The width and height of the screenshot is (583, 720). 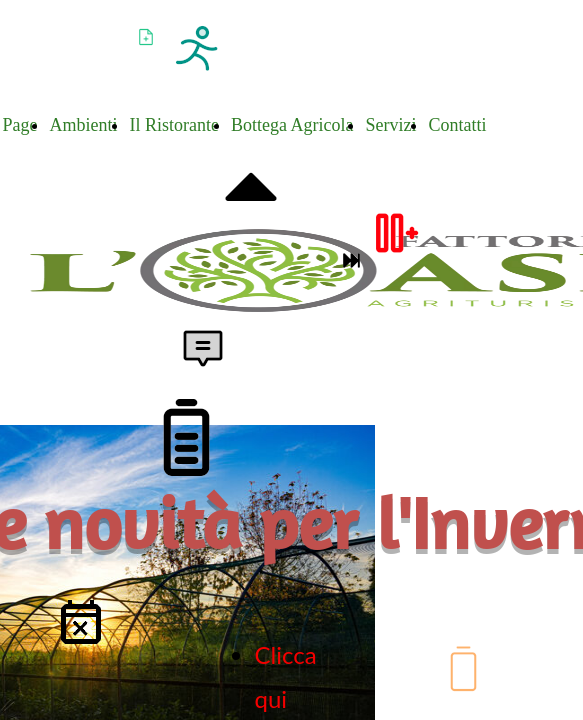 What do you see at coordinates (197, 47) in the screenshot?
I see `start a running or fitness activity` at bounding box center [197, 47].